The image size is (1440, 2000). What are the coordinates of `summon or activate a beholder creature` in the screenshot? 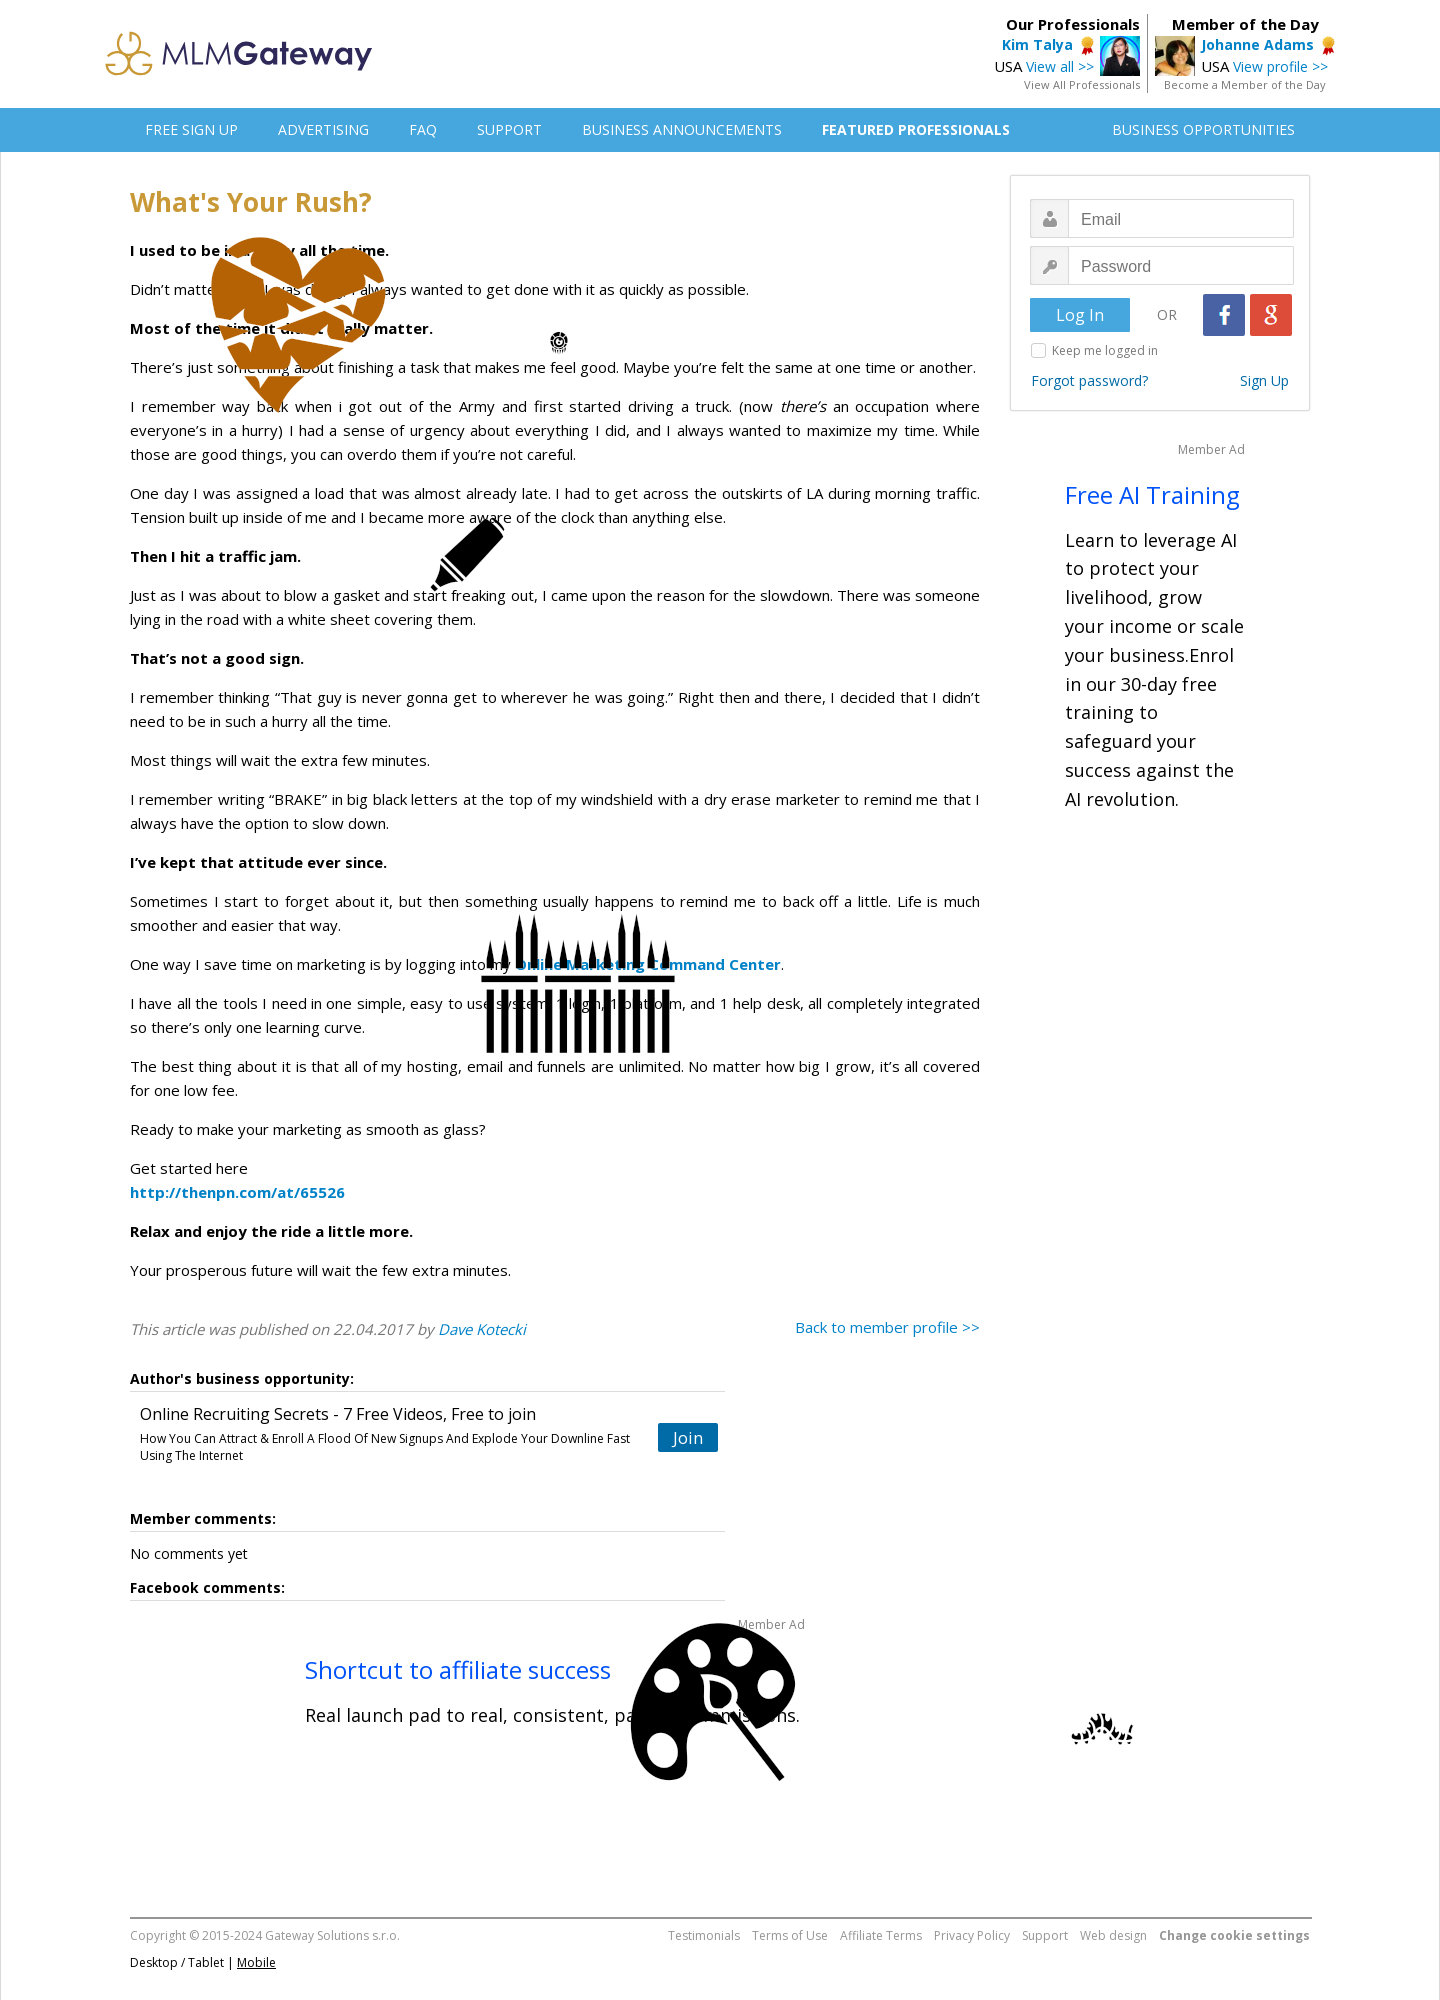 It's located at (559, 343).